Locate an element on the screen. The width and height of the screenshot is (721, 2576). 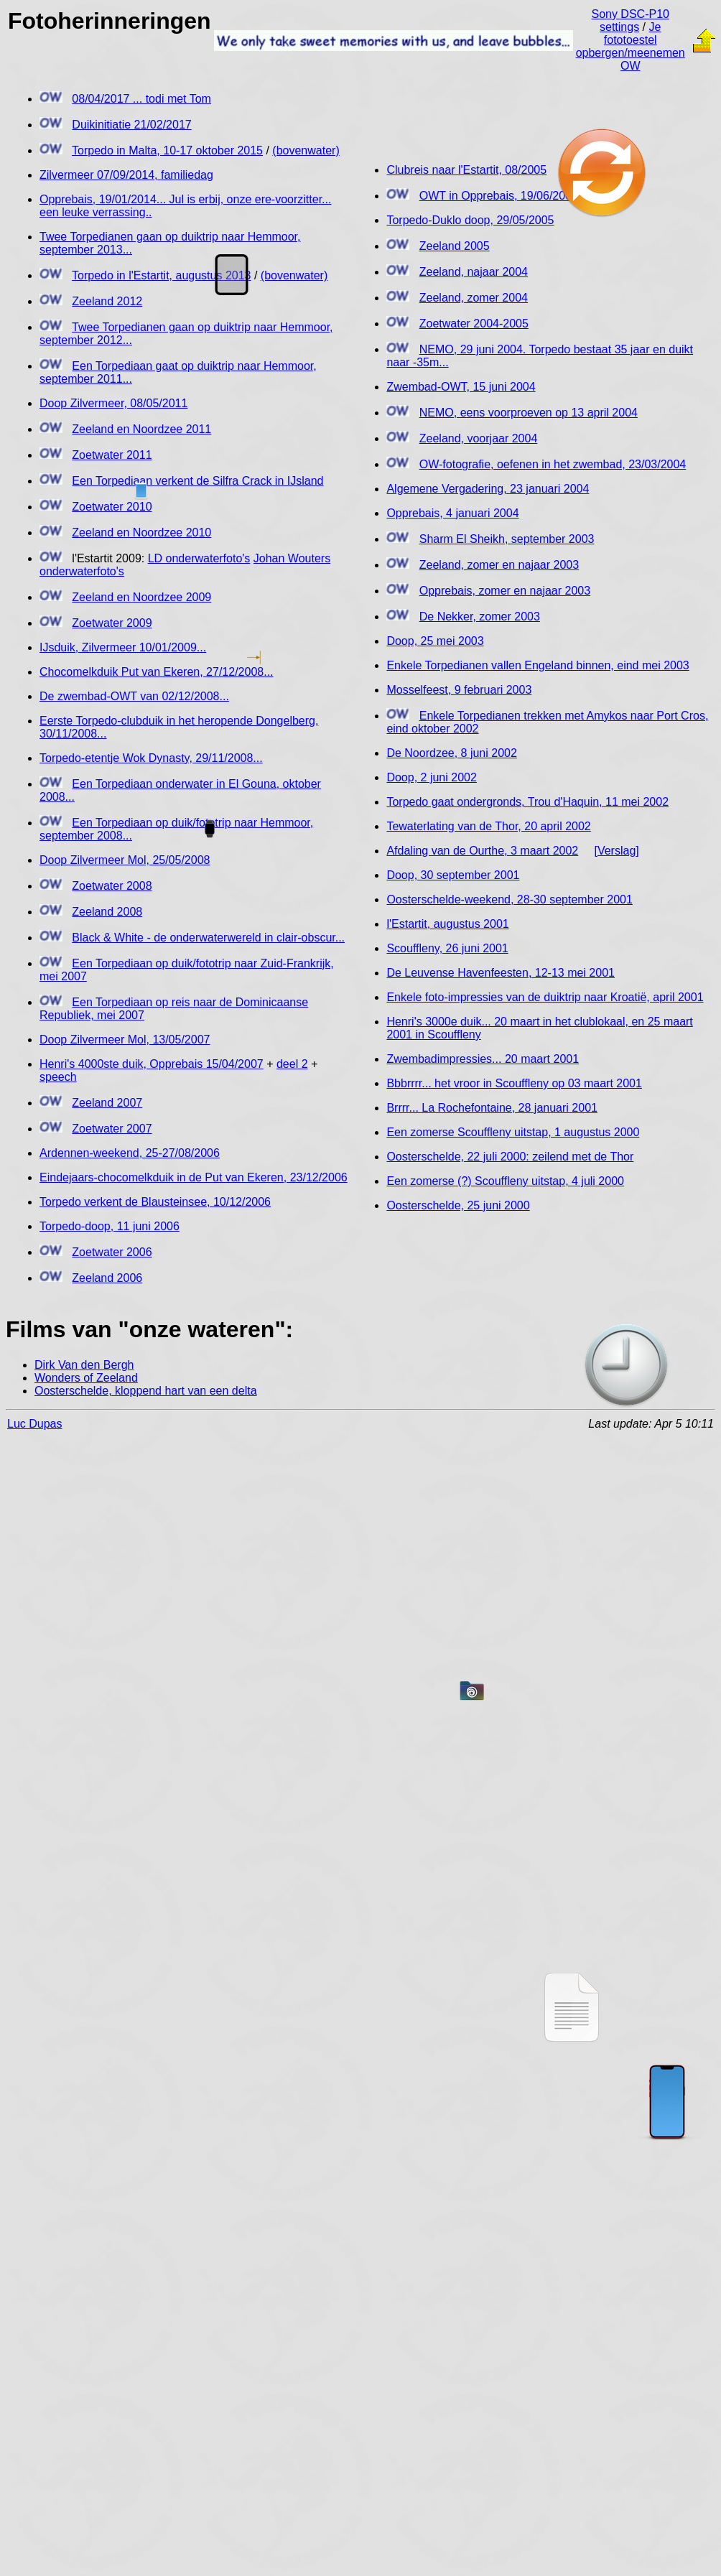
open ubisoft connect game files folder is located at coordinates (472, 1691).